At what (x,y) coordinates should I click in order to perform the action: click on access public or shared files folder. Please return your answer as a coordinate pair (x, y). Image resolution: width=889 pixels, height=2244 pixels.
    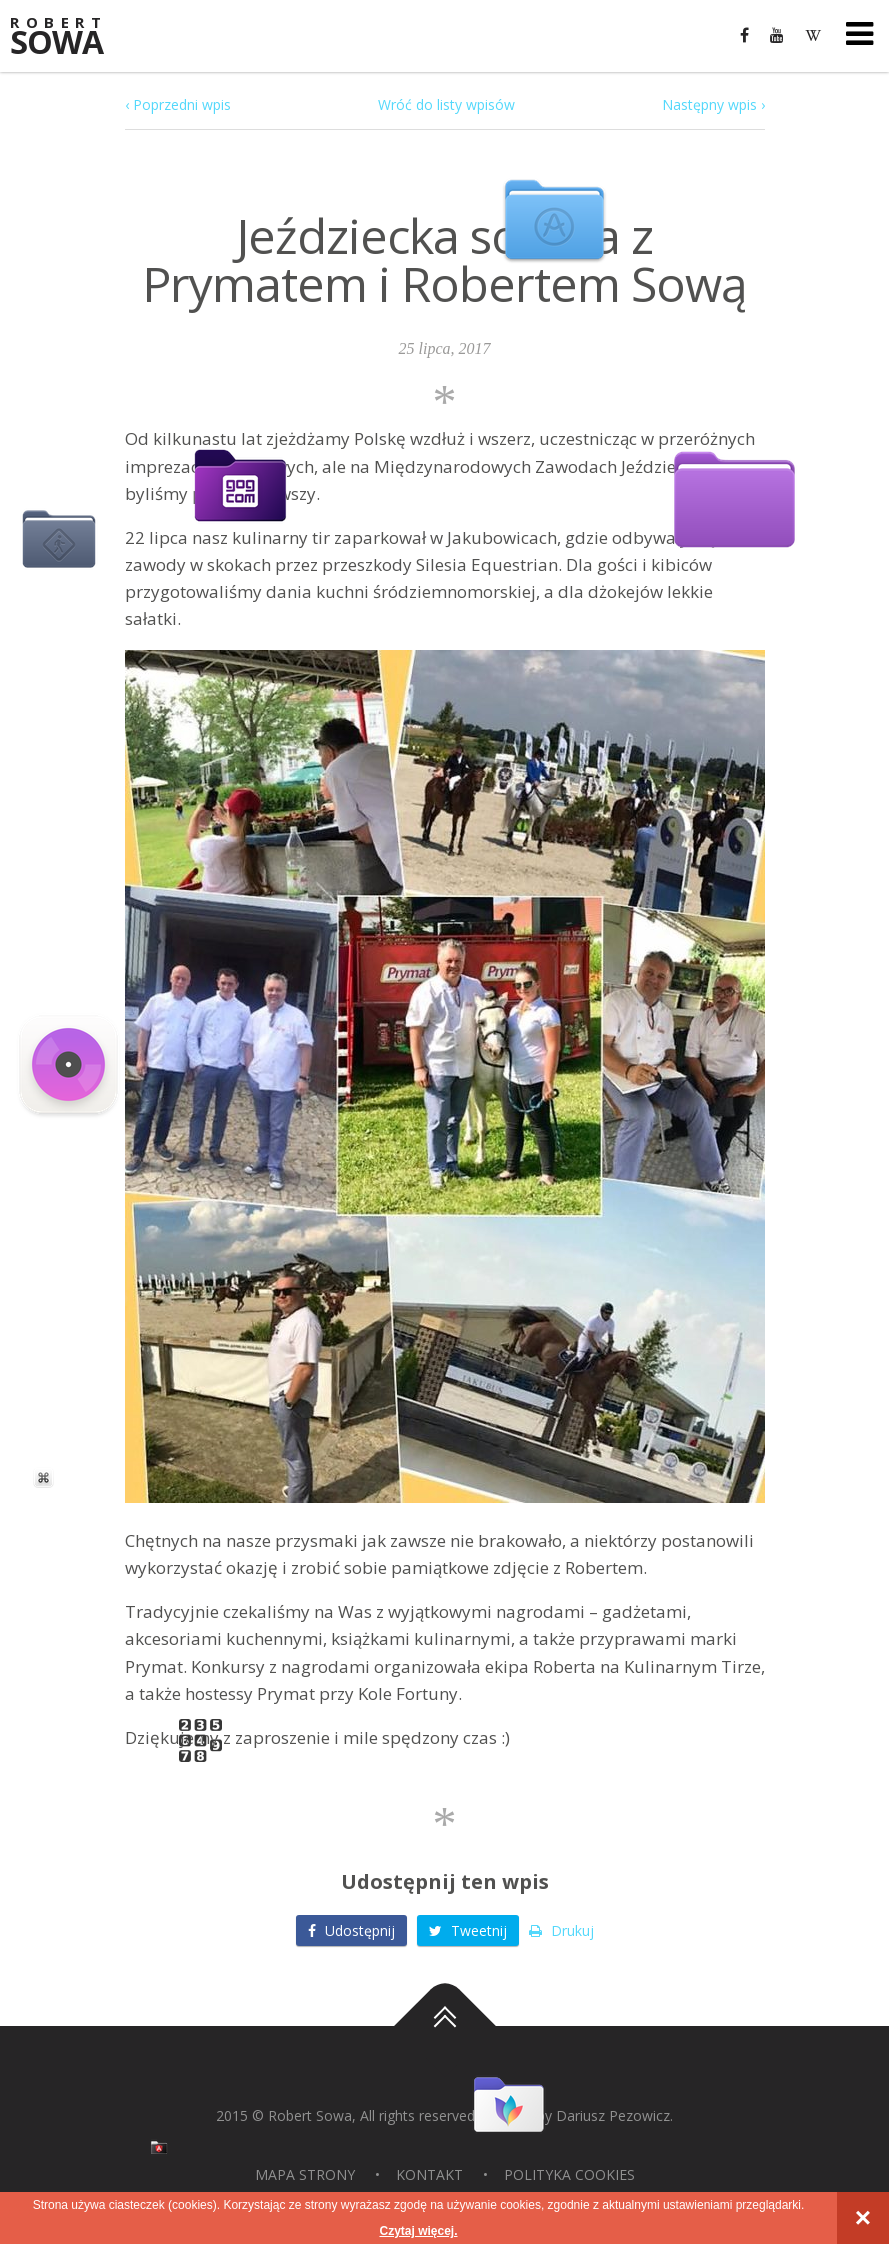
    Looking at the image, I should click on (59, 539).